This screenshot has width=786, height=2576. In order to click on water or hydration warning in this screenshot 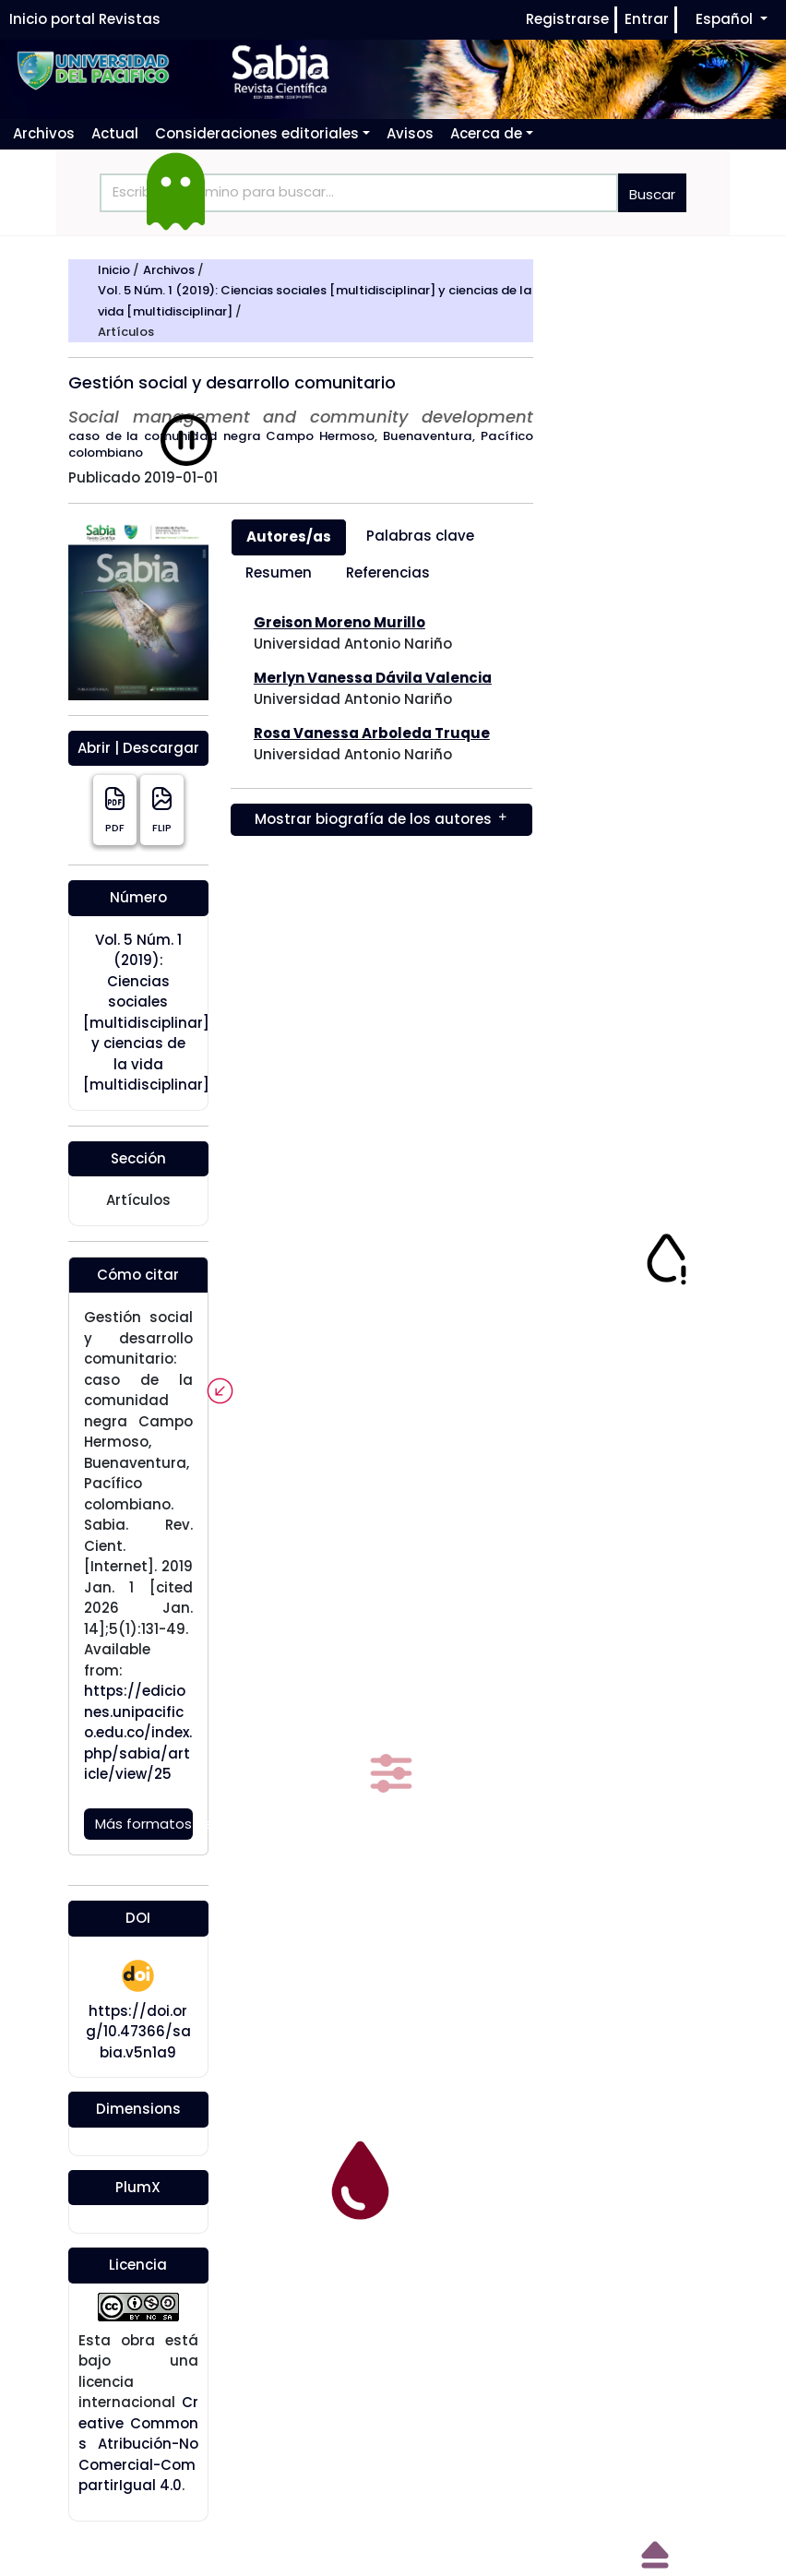, I will do `click(666, 1258)`.